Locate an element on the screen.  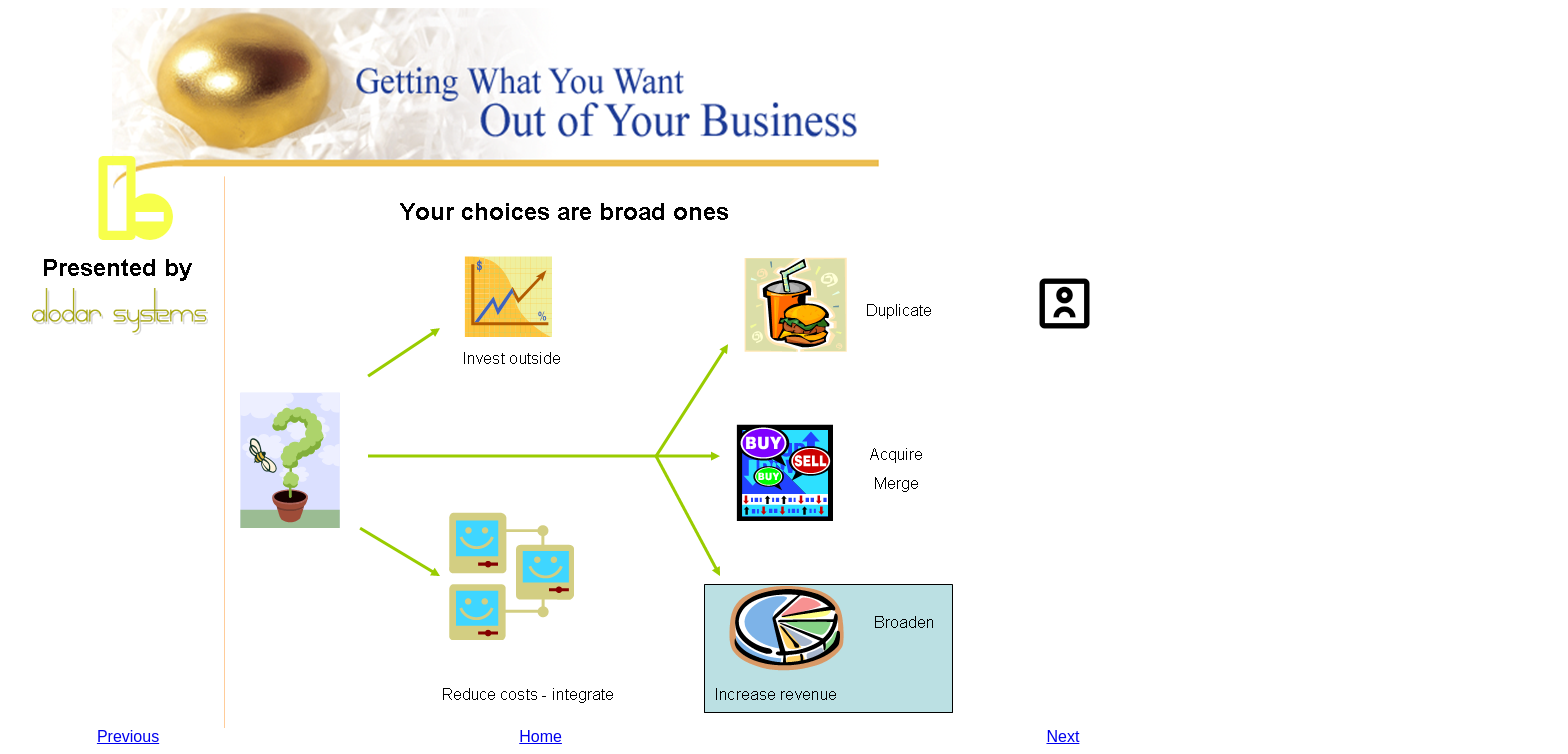
delete a column from a table or spreadsheet is located at coordinates (131, 198).